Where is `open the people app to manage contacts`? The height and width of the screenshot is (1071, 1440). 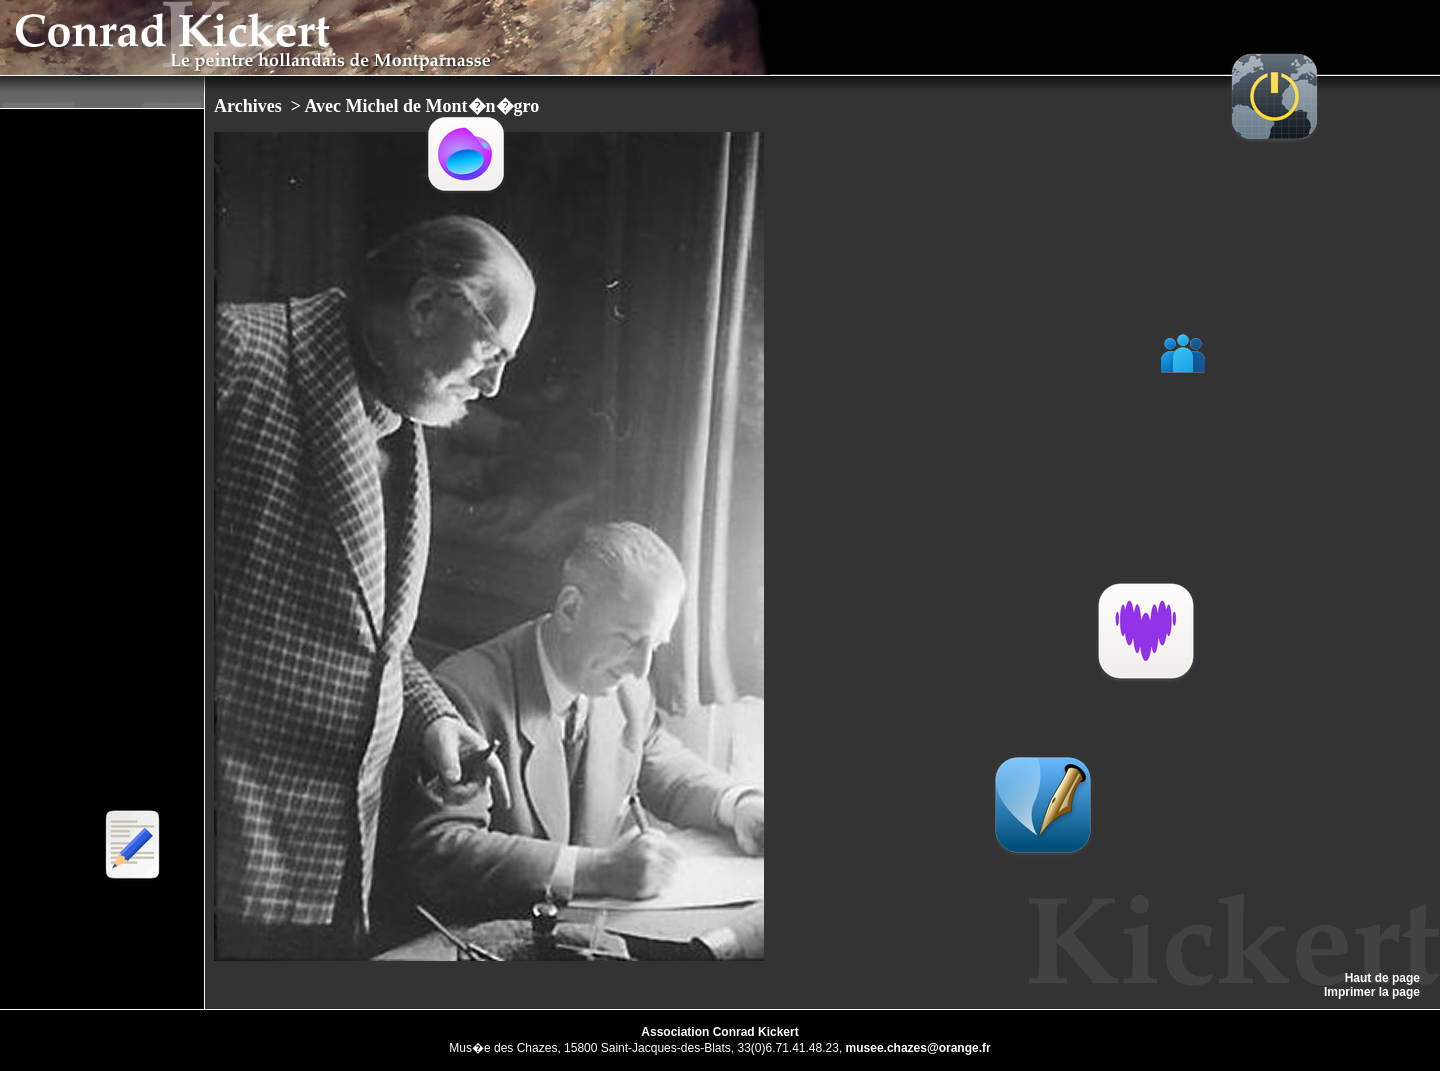
open the people app to manage contacts is located at coordinates (1183, 352).